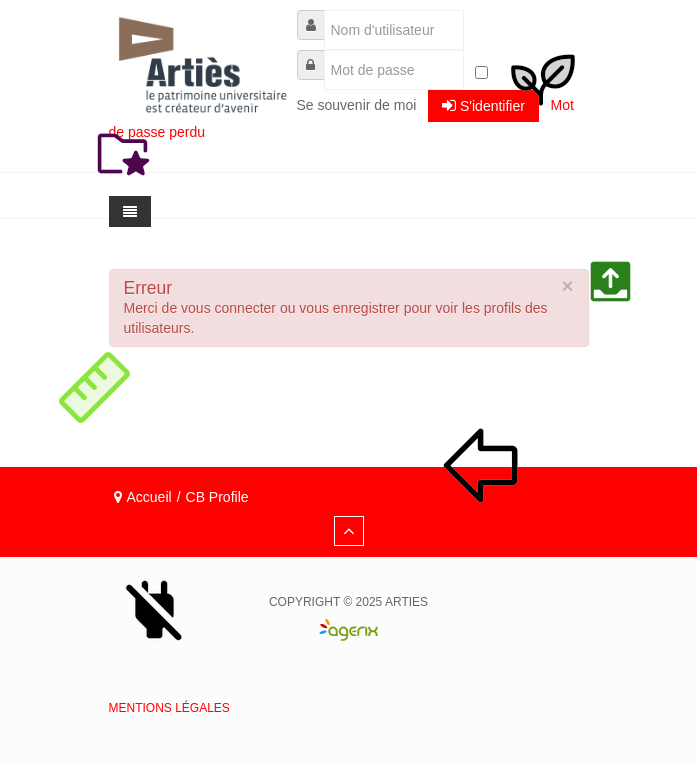 This screenshot has height=763, width=697. What do you see at coordinates (94, 387) in the screenshot?
I see `access measurement tools` at bounding box center [94, 387].